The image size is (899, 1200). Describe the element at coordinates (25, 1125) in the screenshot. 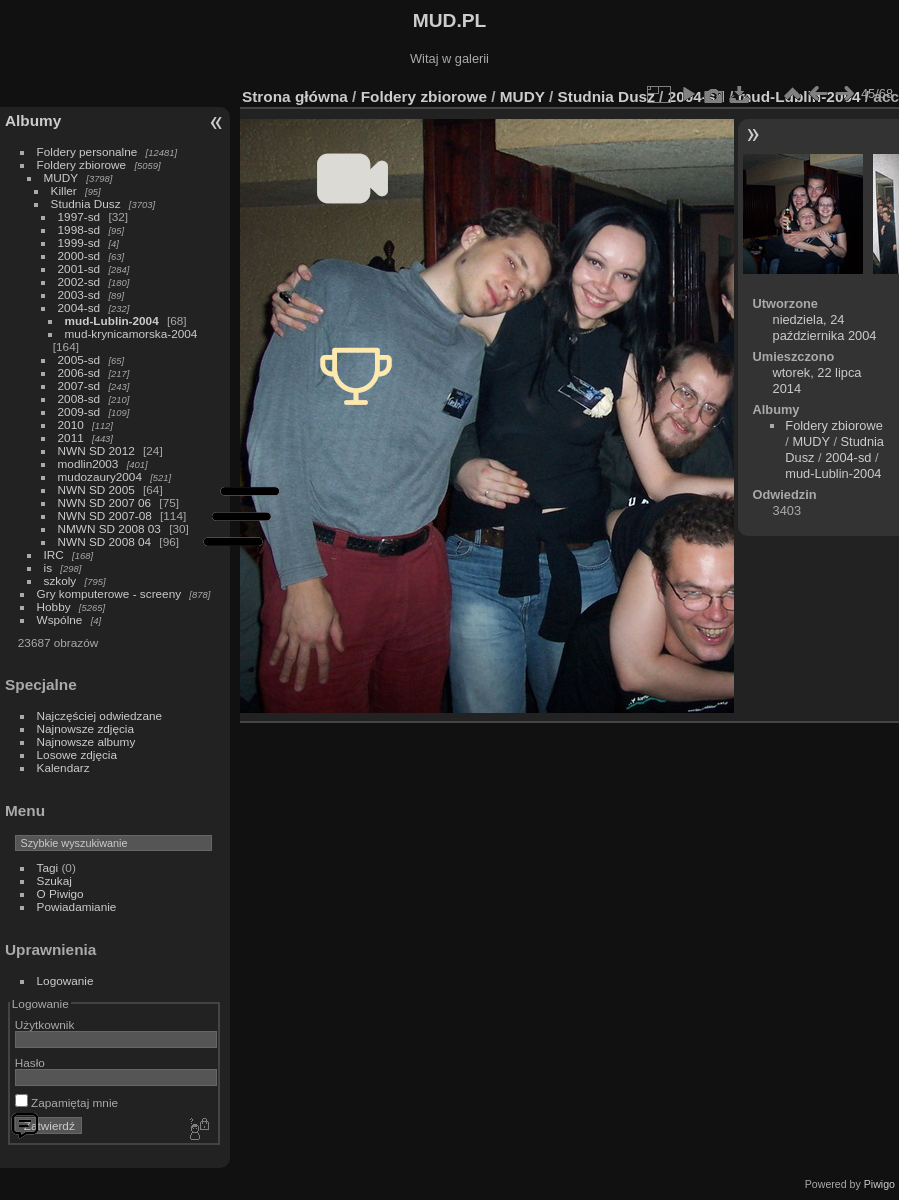

I see `open messaging or chat` at that location.